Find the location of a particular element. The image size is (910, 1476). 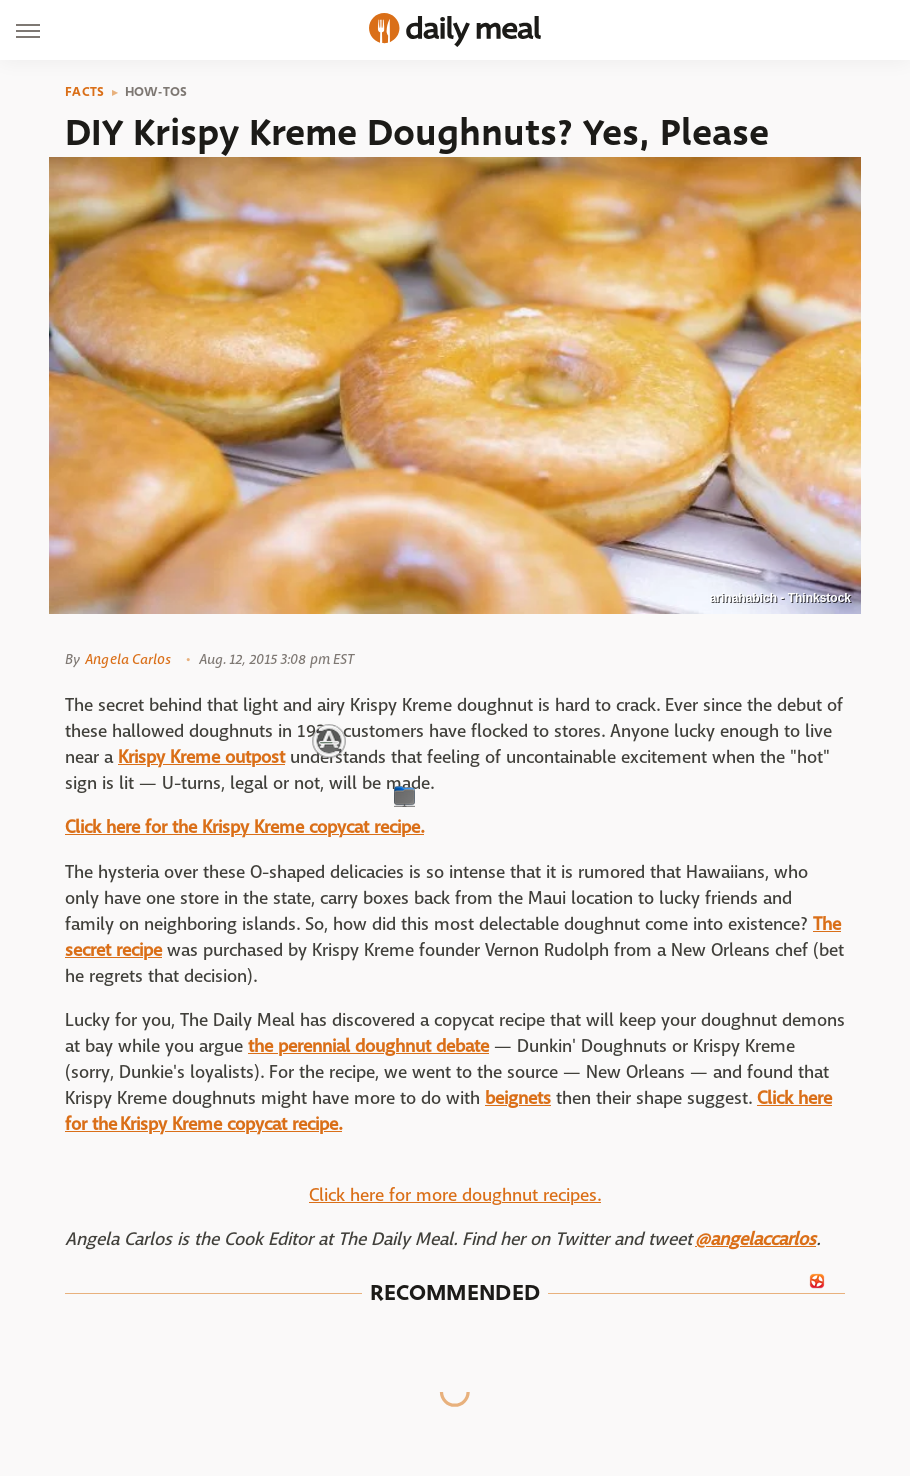

access a remote or network folder is located at coordinates (404, 796).